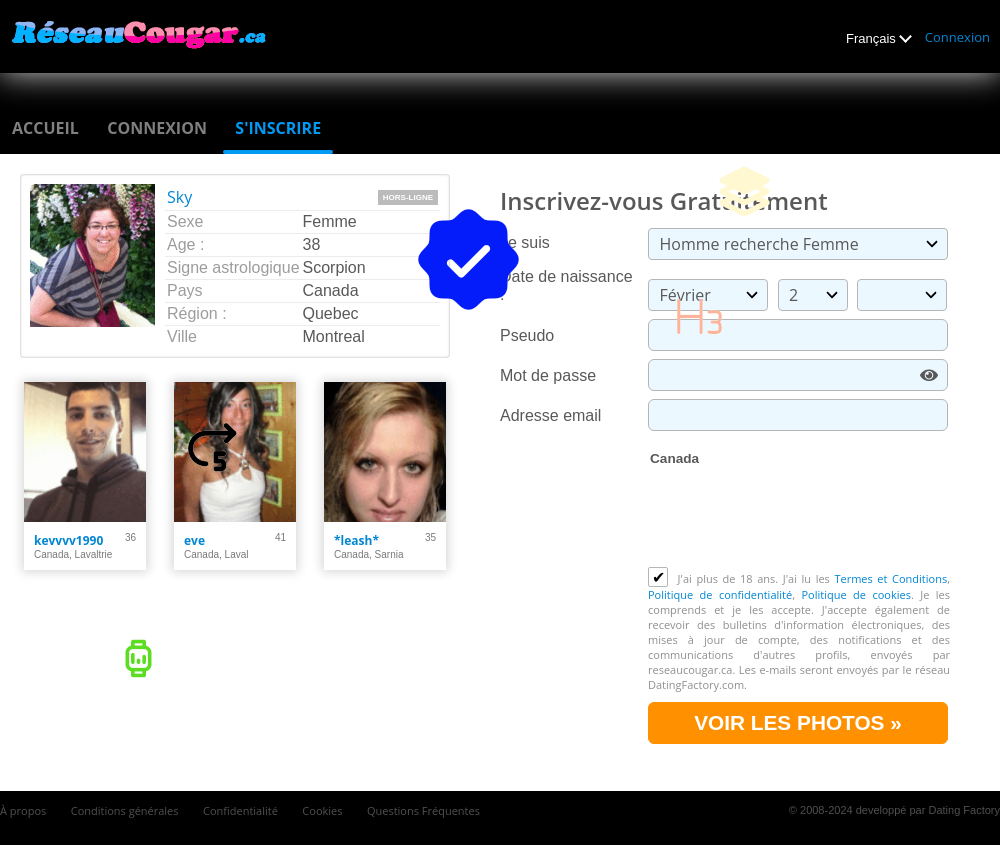 This screenshot has height=845, width=1000. What do you see at coordinates (213, 448) in the screenshot?
I see `skip forward 5 seconds` at bounding box center [213, 448].